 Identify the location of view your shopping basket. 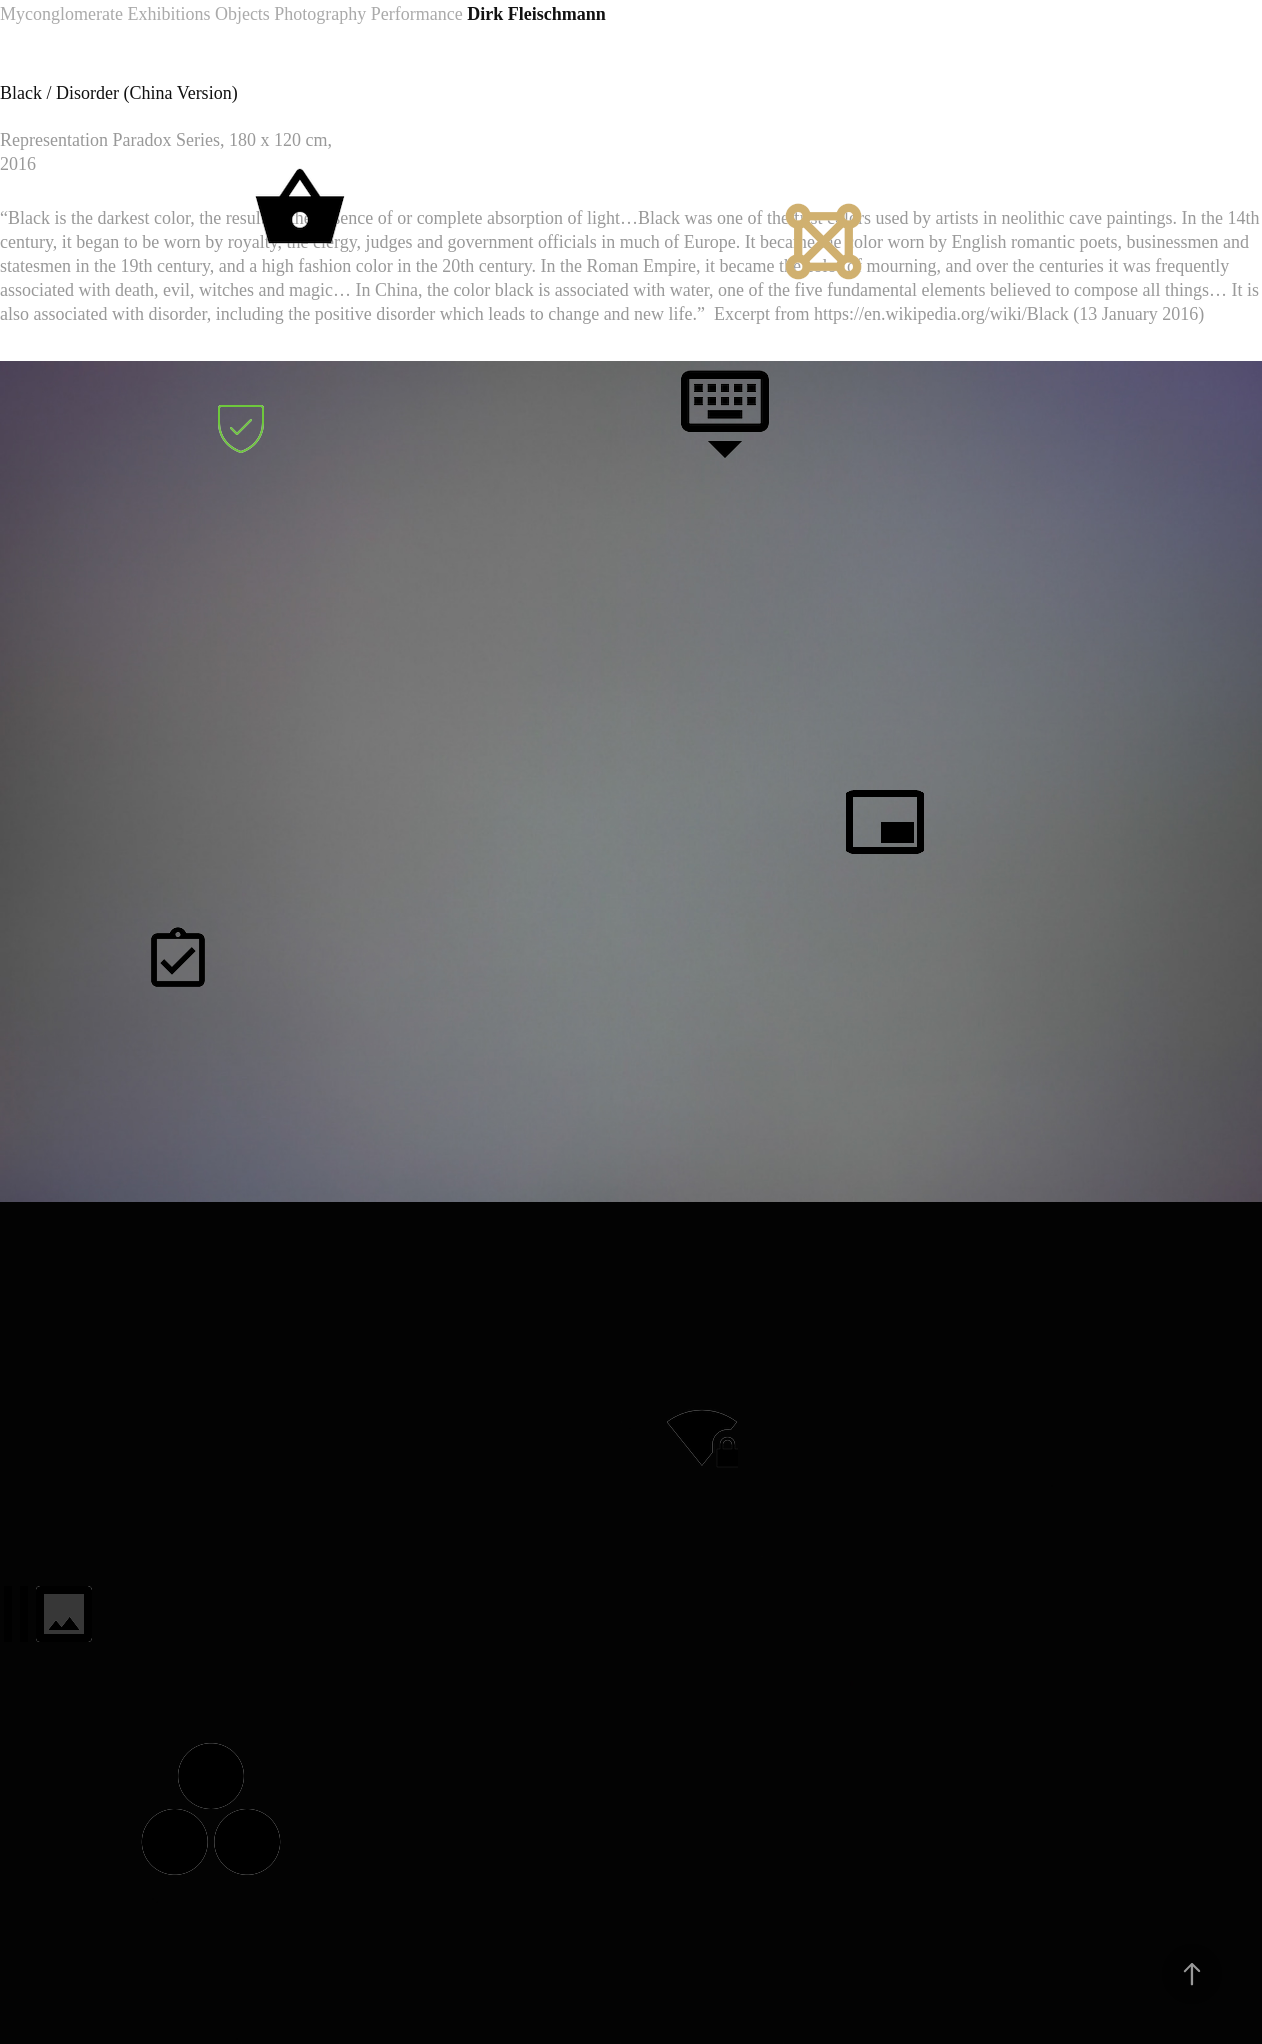
(300, 208).